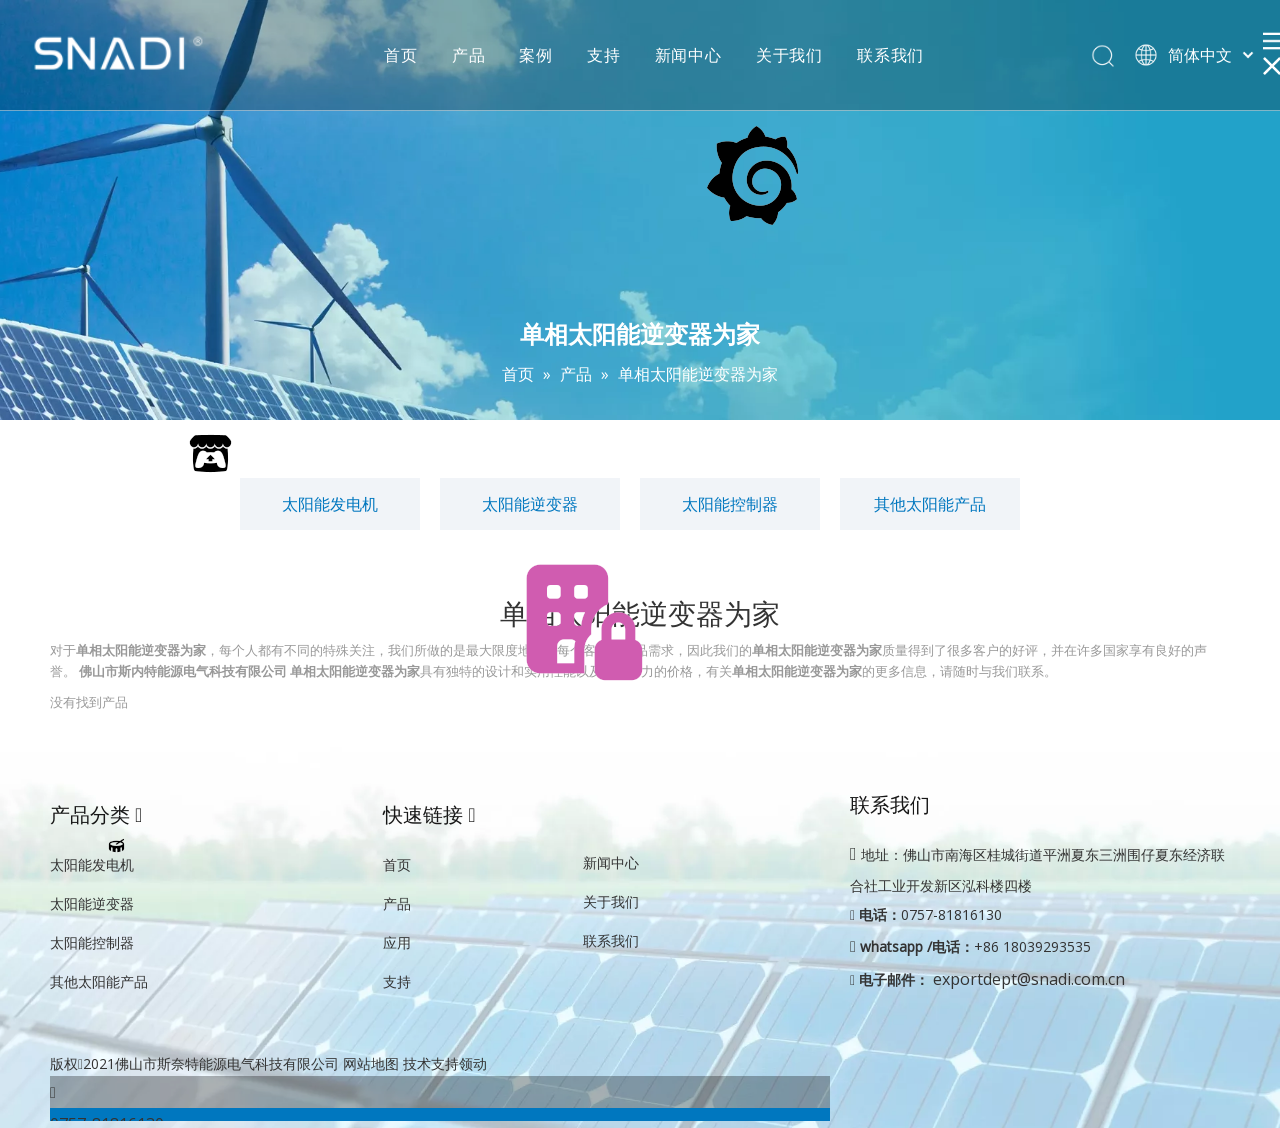 This screenshot has height=1128, width=1280. I want to click on open grafana dashboard, so click(752, 175).